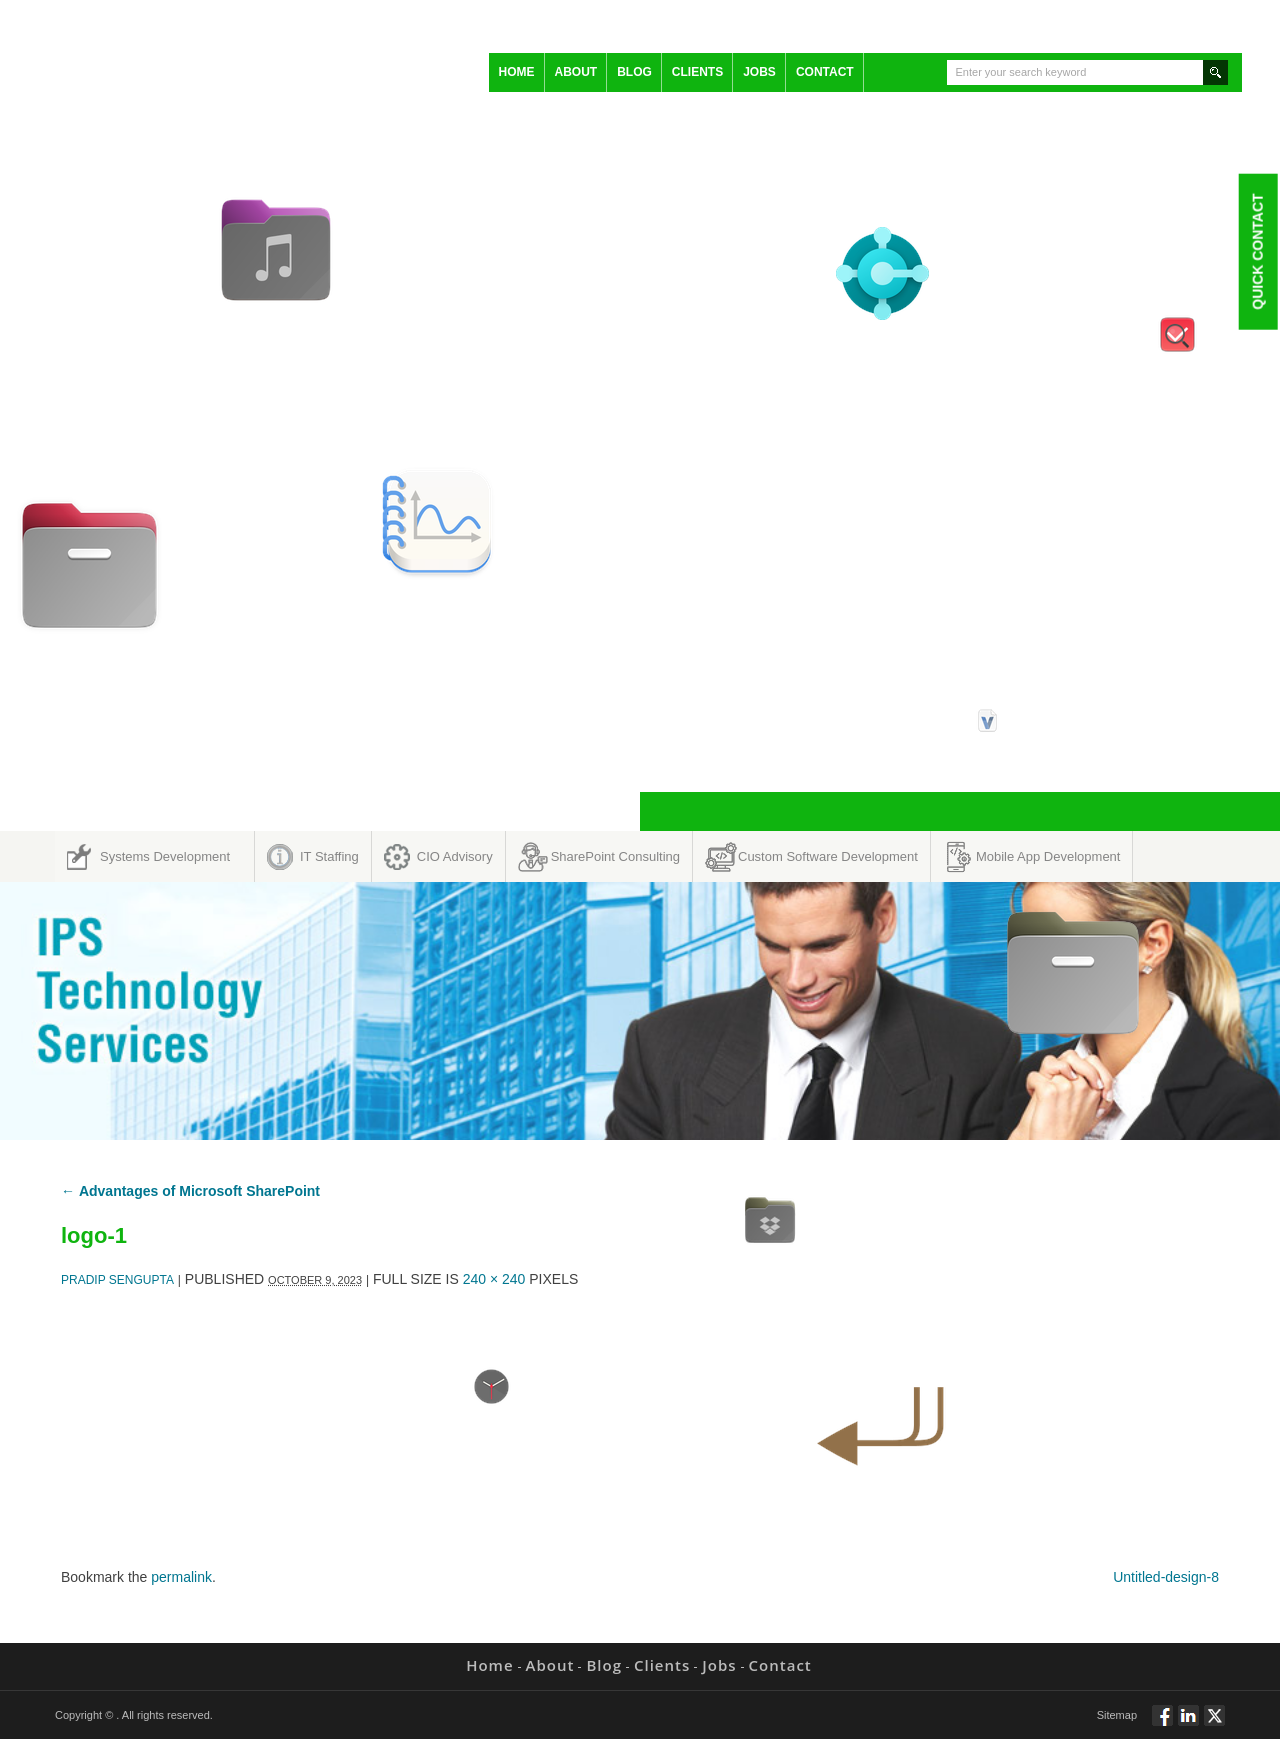 The image size is (1280, 1739). I want to click on open the clocks app, so click(491, 1386).